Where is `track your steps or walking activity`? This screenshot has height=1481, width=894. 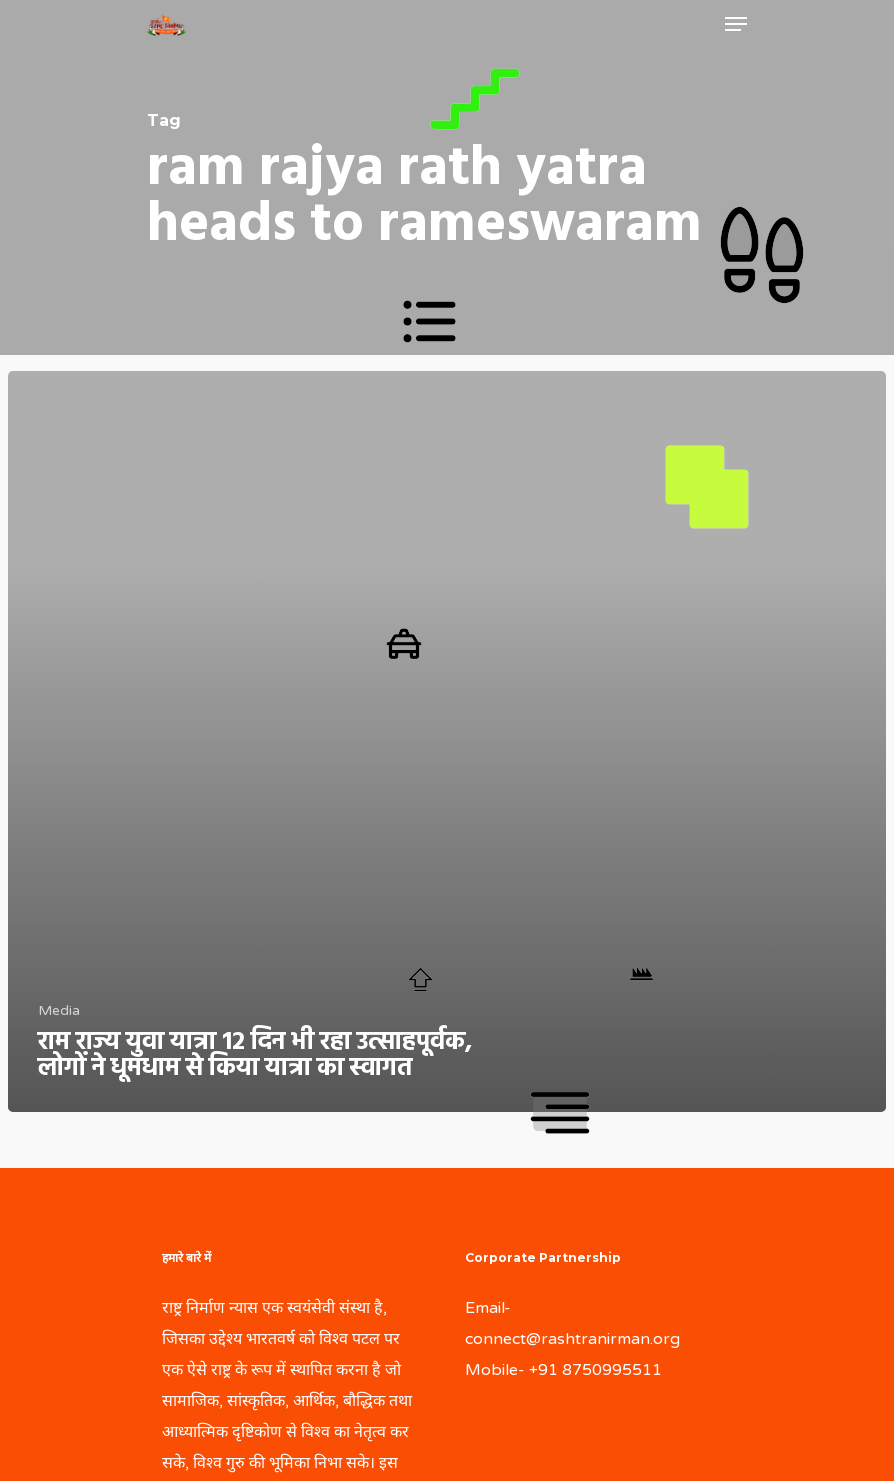
track your steps or walking activity is located at coordinates (762, 255).